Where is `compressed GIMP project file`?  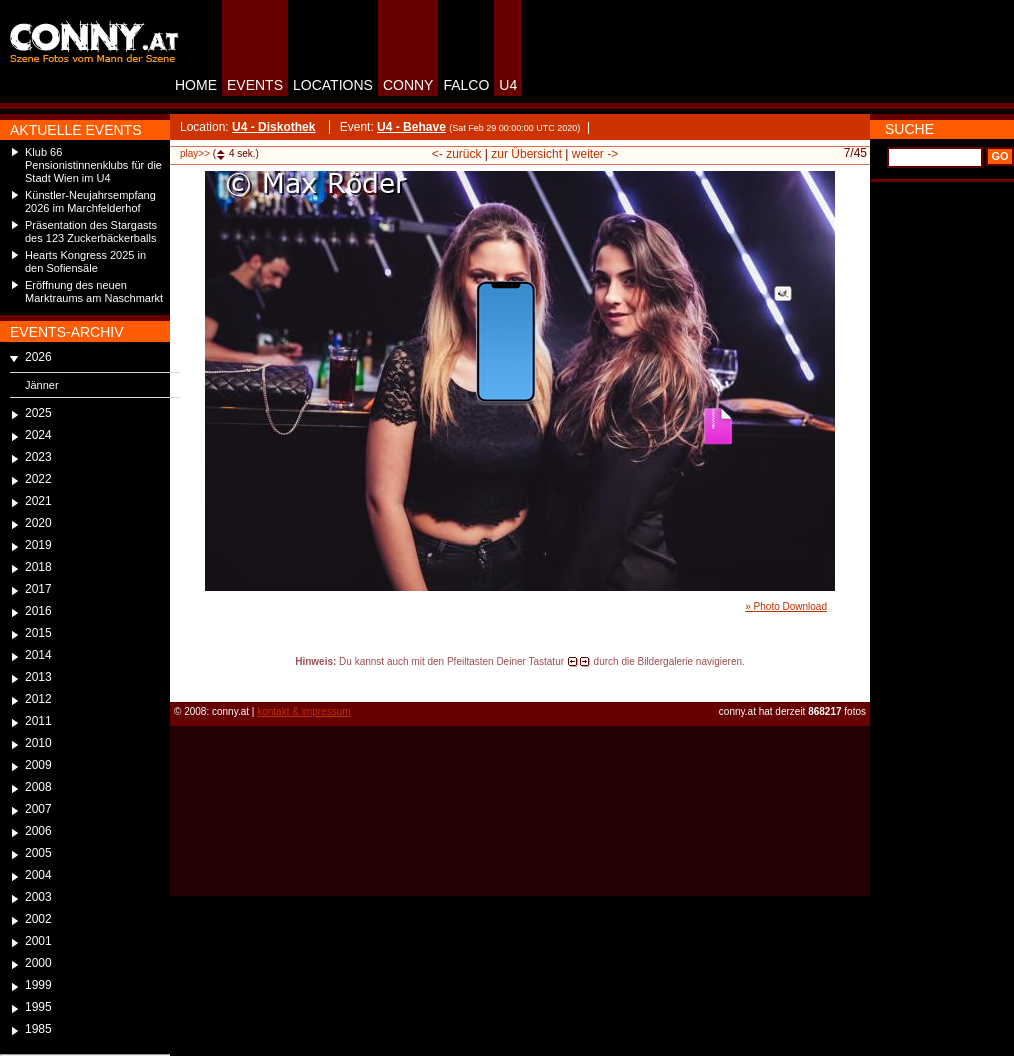
compressed GIMP project file is located at coordinates (783, 293).